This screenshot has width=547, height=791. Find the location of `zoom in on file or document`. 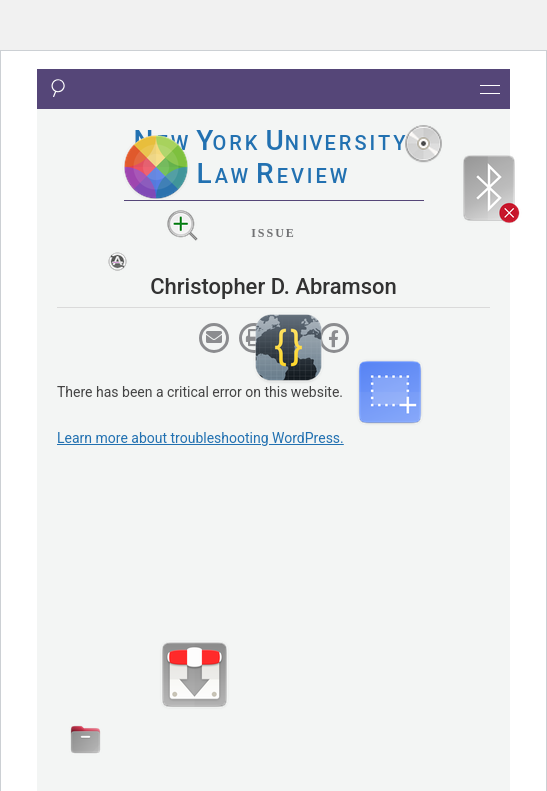

zoom in on file or document is located at coordinates (182, 225).